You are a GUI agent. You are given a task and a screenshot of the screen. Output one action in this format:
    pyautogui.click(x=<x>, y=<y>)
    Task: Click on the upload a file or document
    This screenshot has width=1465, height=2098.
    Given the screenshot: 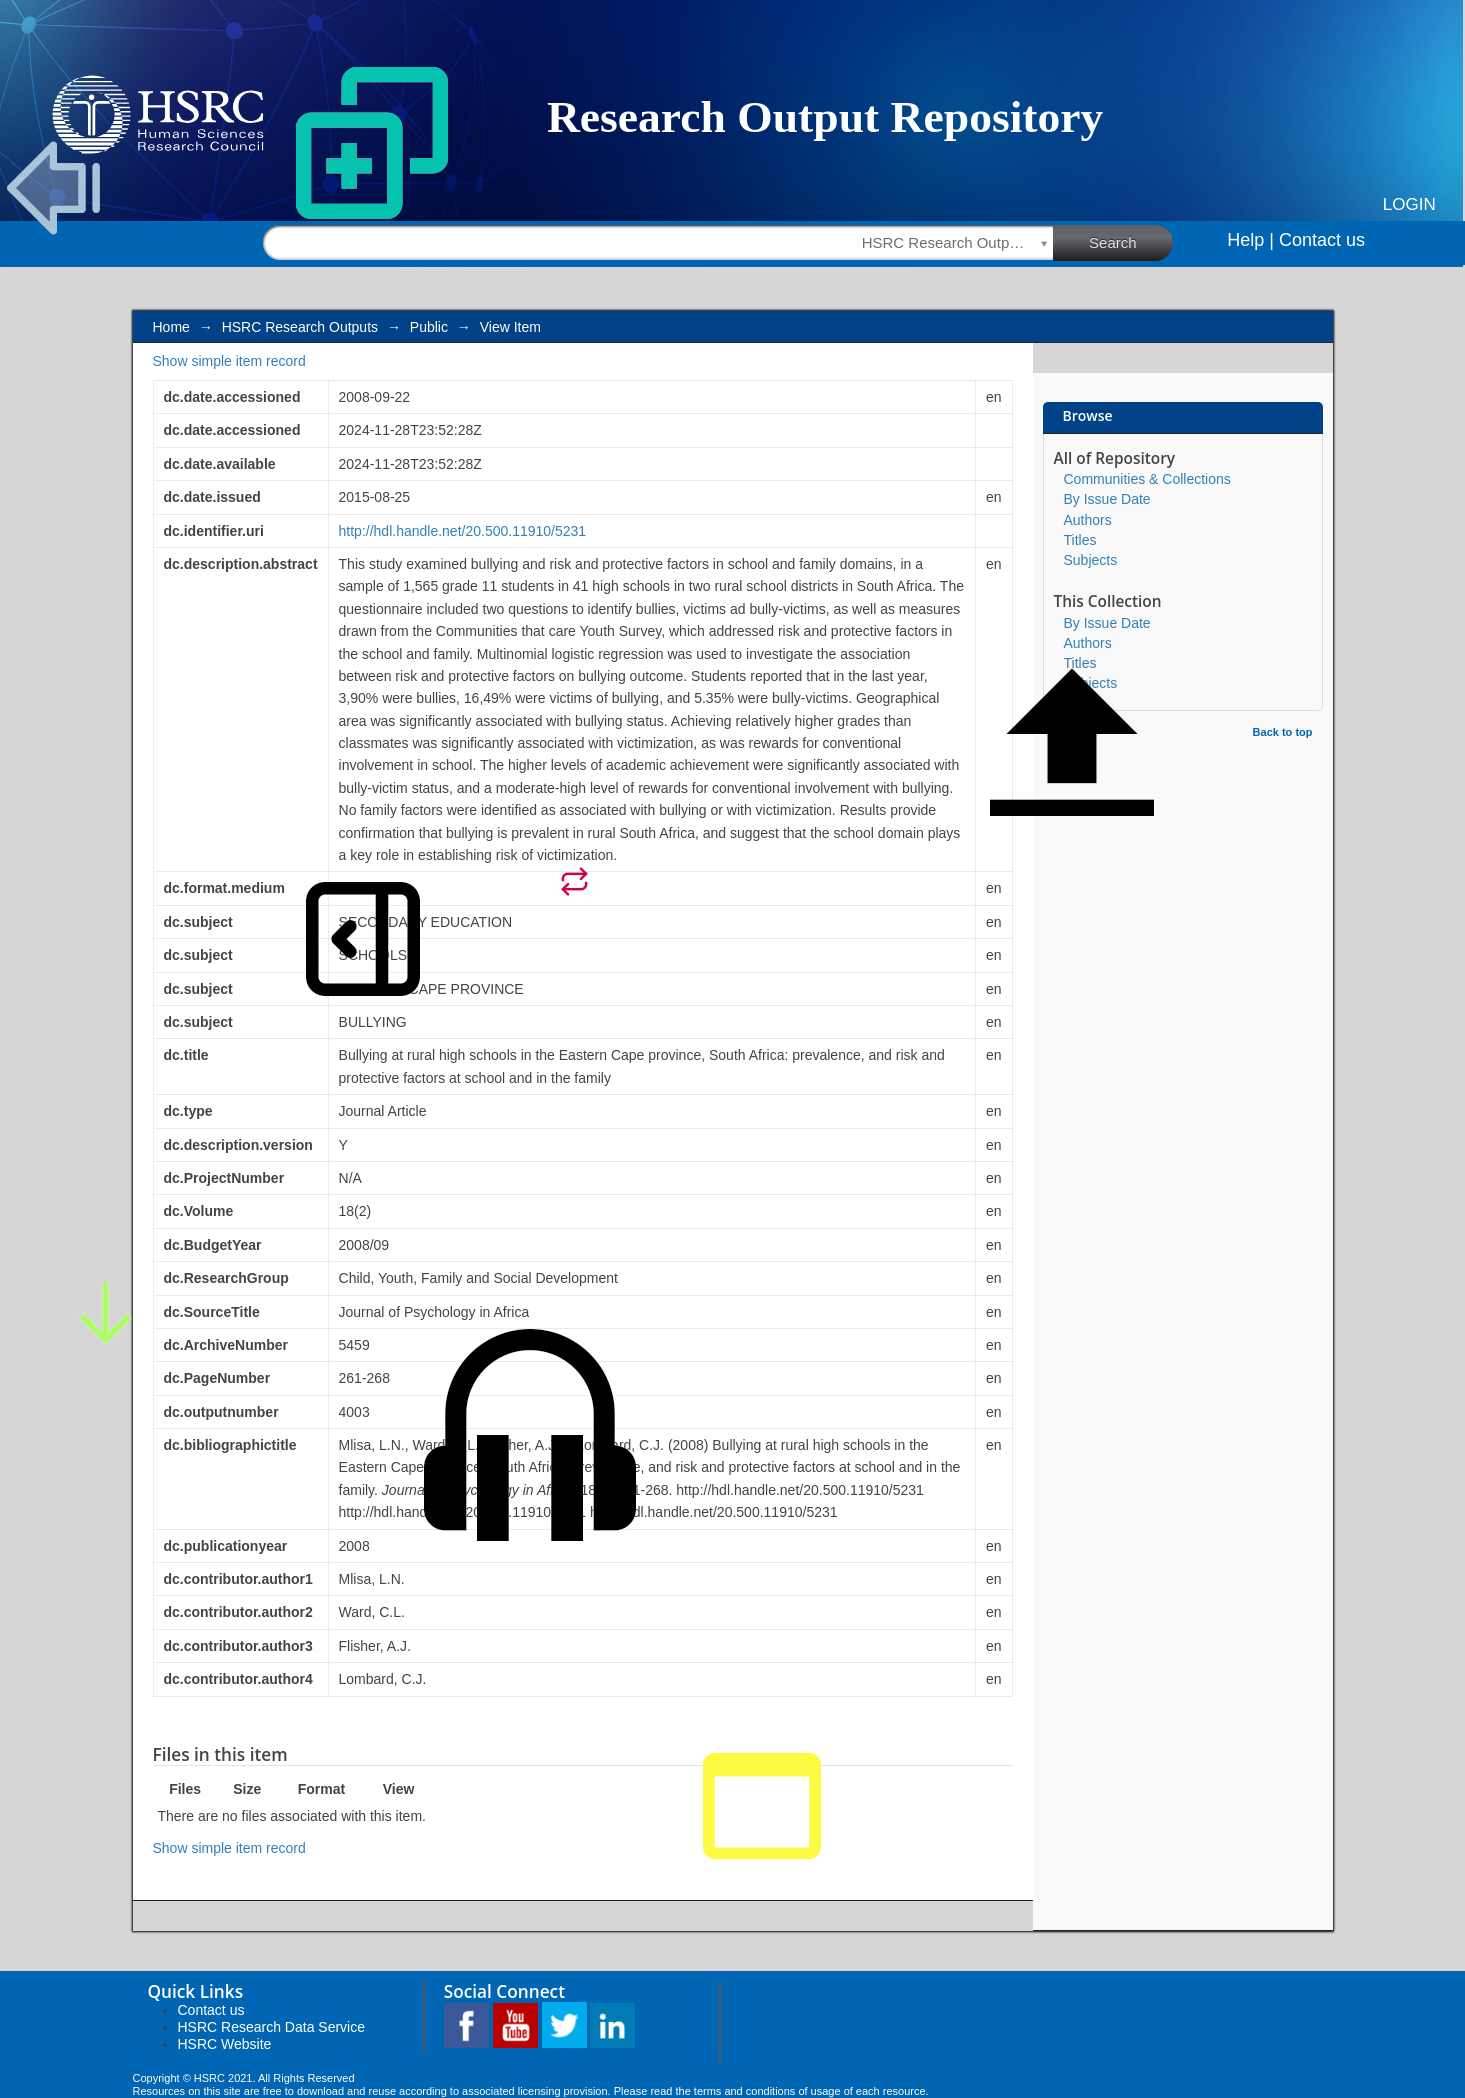 What is the action you would take?
    pyautogui.click(x=1072, y=734)
    